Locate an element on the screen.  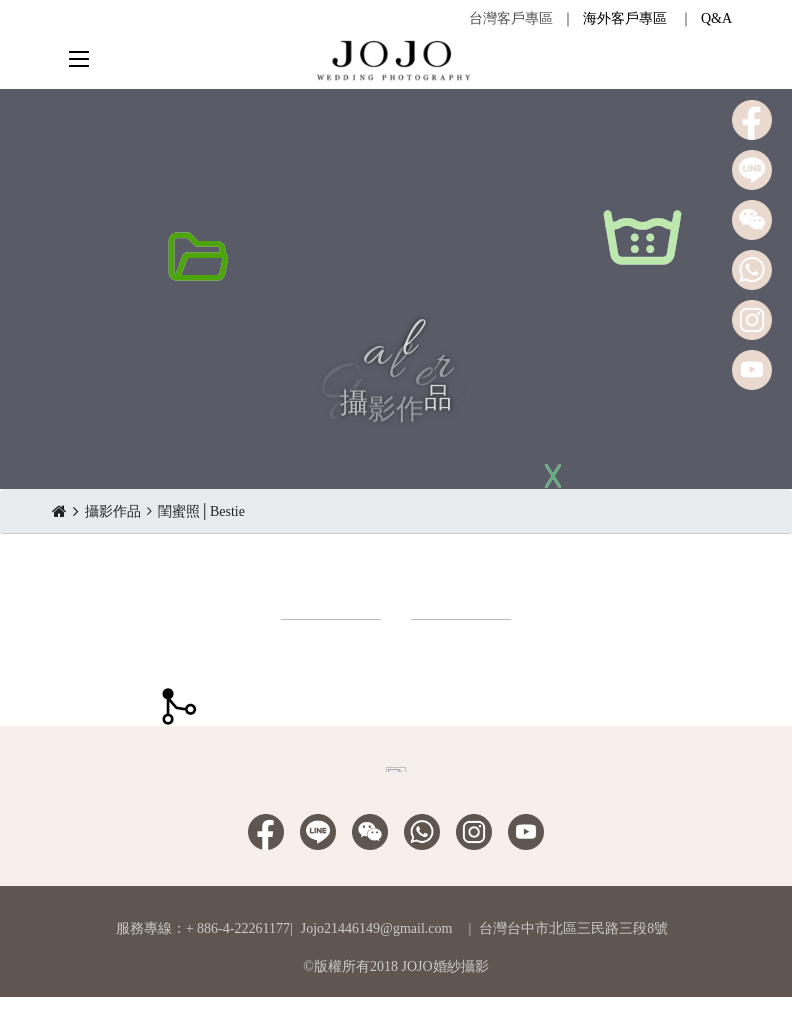
merge branches in version control is located at coordinates (176, 706).